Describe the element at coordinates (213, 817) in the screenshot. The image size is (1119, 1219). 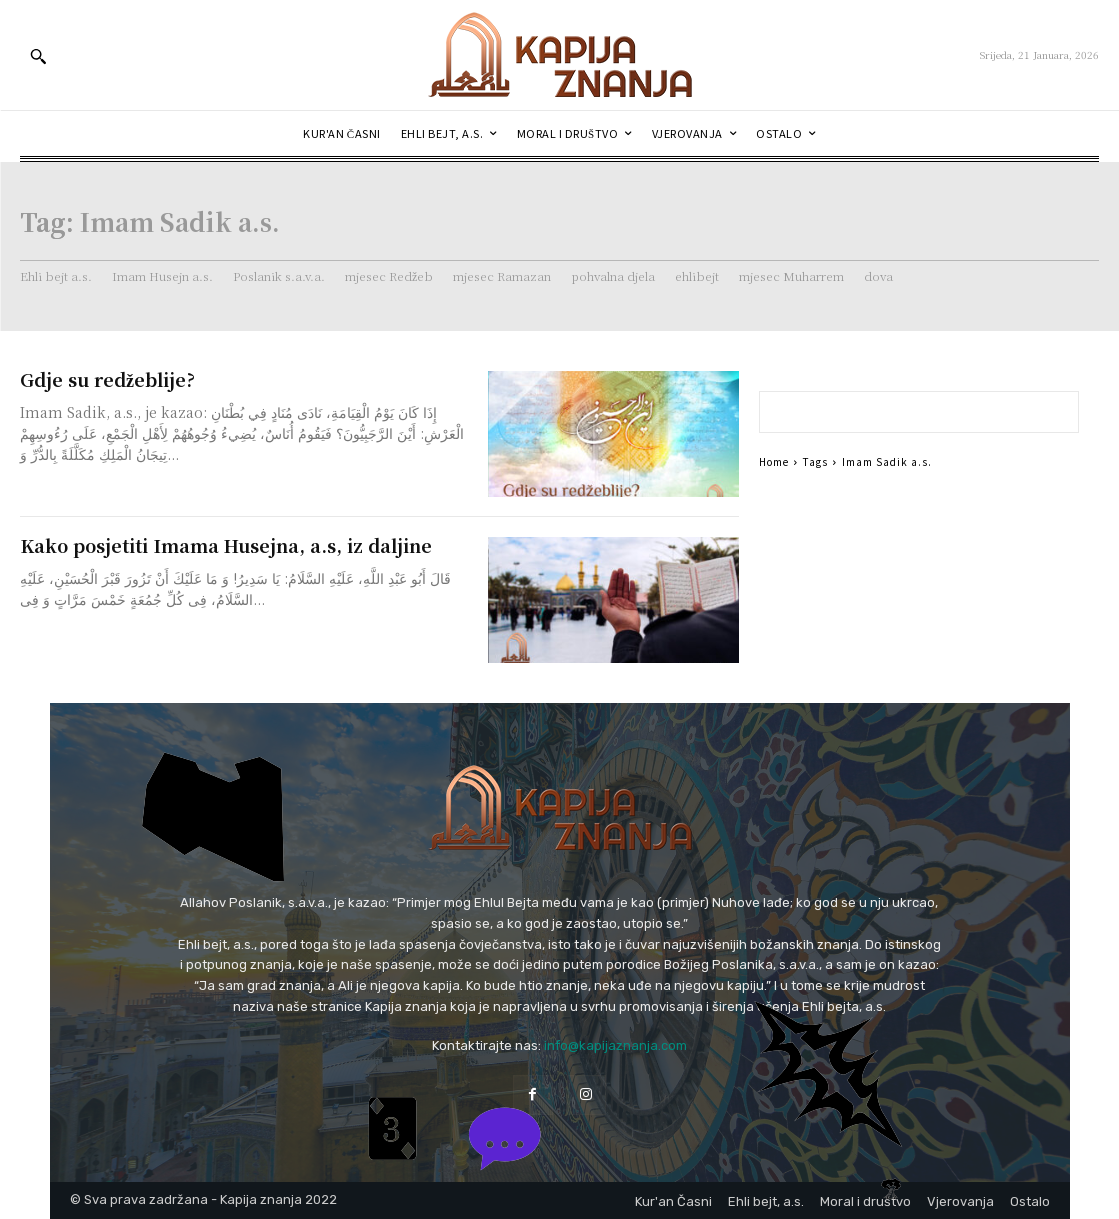
I see `select Libya on the map` at that location.